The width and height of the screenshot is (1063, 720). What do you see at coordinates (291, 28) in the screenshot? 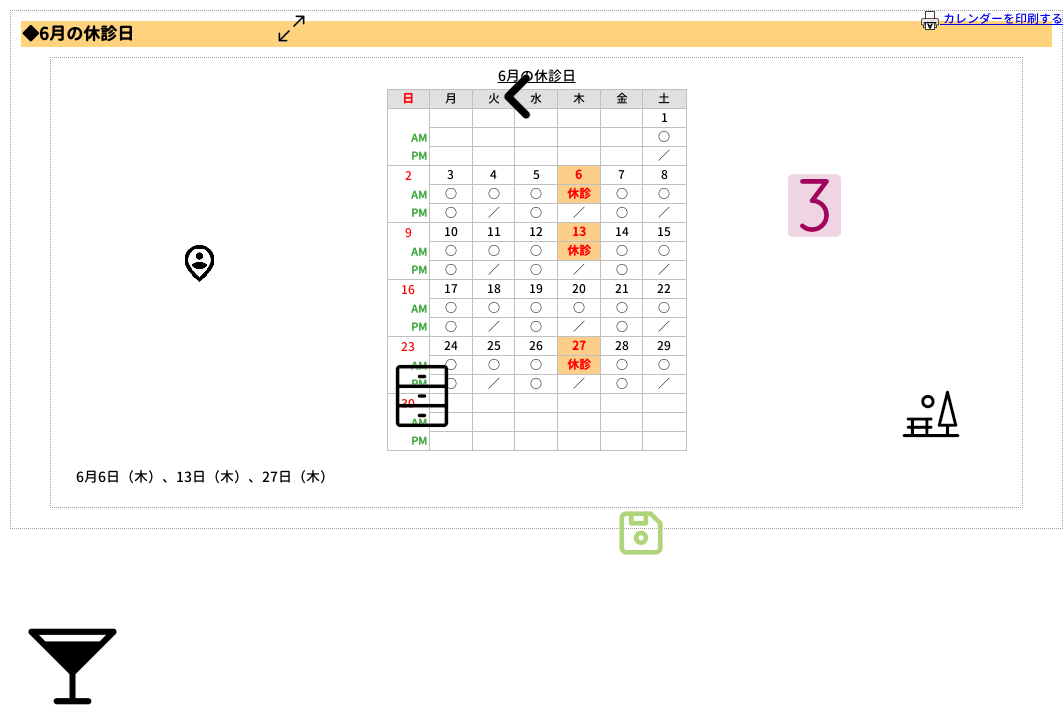
I see `expand to fullscreen mode` at bounding box center [291, 28].